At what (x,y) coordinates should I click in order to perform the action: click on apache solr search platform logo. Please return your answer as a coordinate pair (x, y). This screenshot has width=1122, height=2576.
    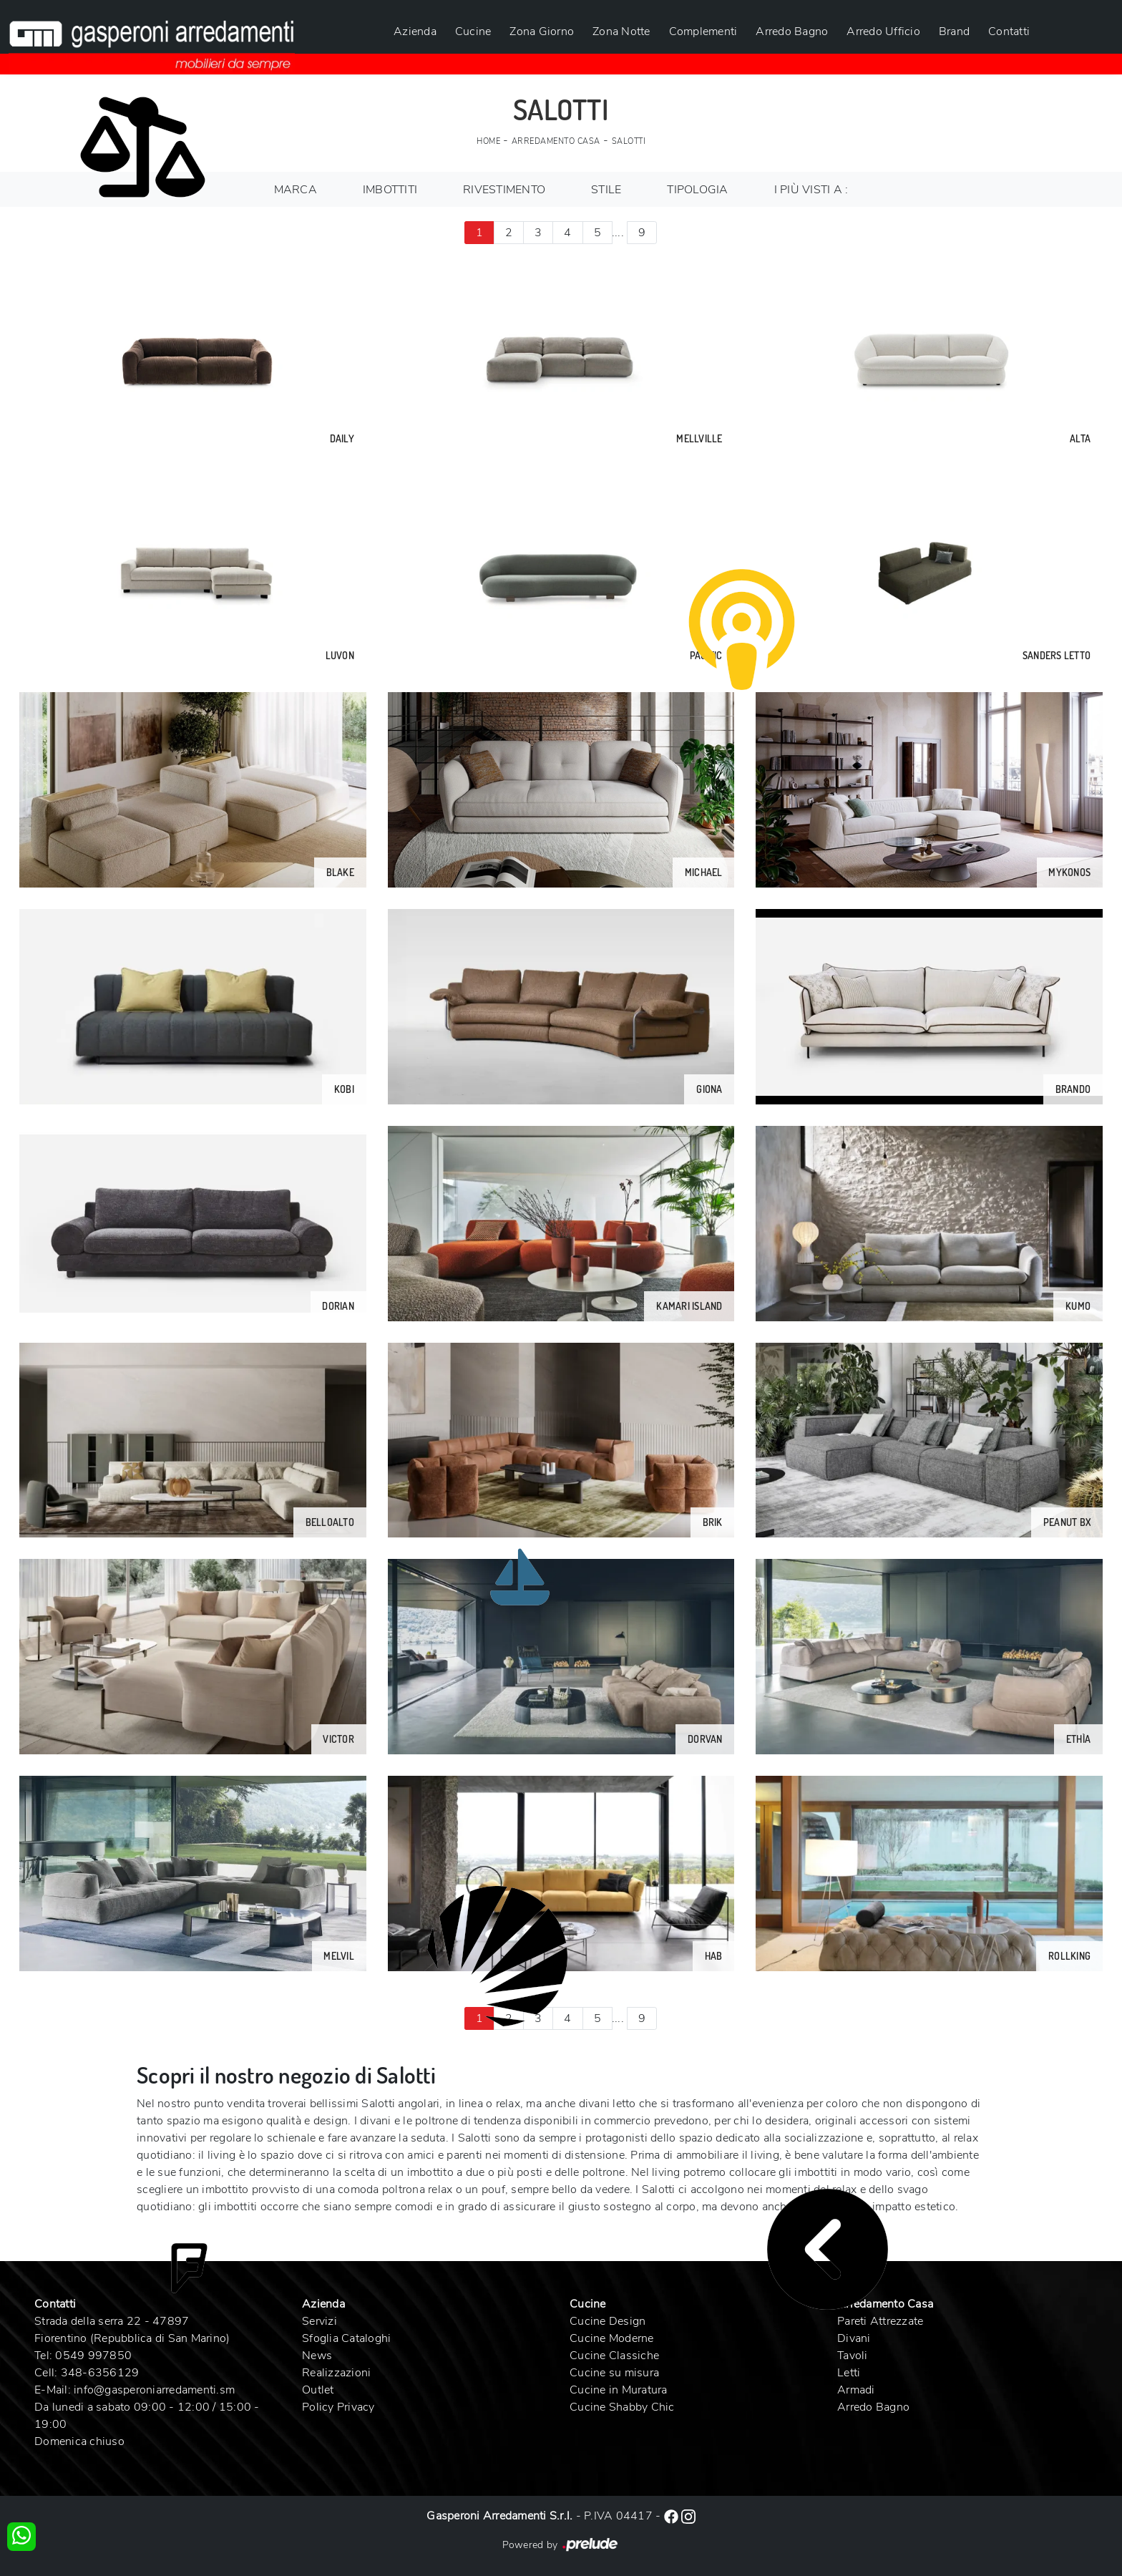
    Looking at the image, I should click on (497, 1956).